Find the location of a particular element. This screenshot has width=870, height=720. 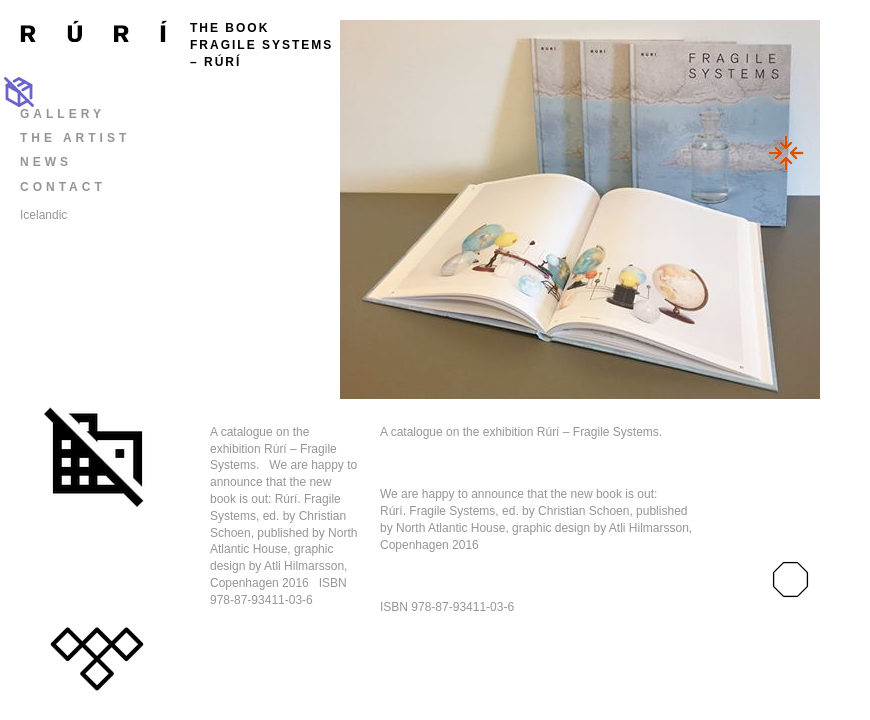

indicates a website or domain is unavailable is located at coordinates (97, 453).